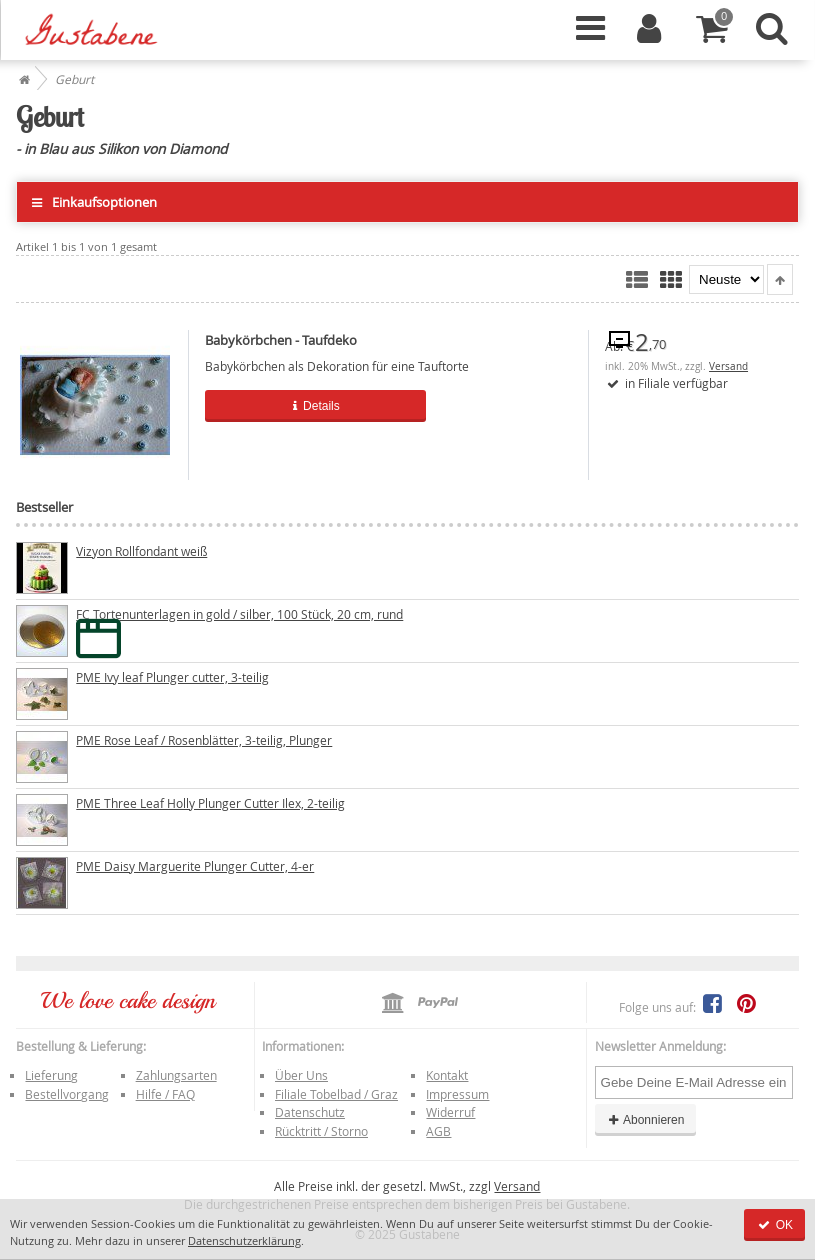 This screenshot has width=815, height=1260. Describe the element at coordinates (98, 638) in the screenshot. I see `open in browser window` at that location.